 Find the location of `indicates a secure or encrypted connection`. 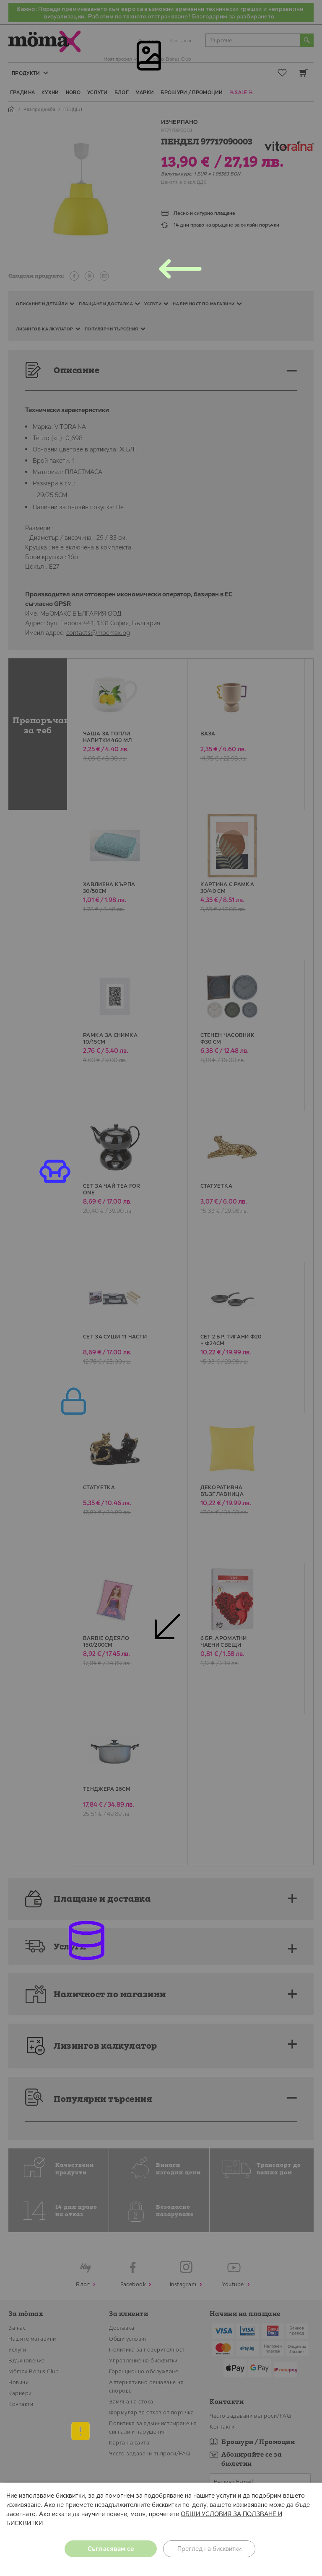

indicates a secure or encrypted connection is located at coordinates (73, 1401).